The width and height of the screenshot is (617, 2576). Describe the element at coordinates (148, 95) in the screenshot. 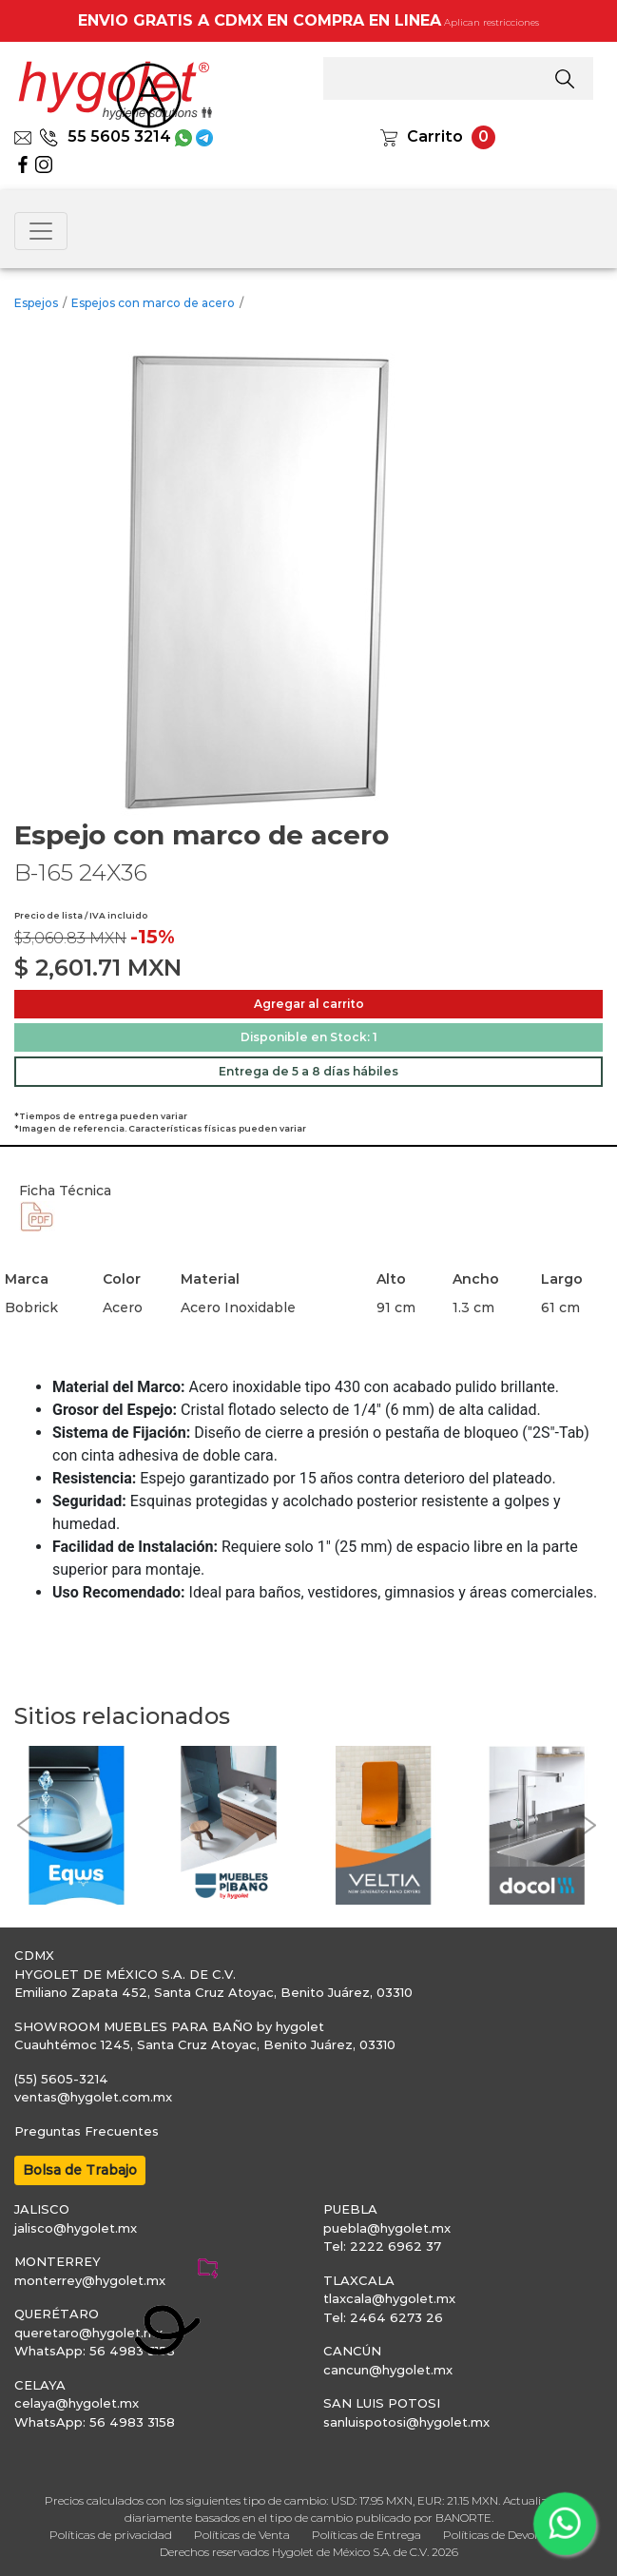

I see `edit or modify content` at that location.